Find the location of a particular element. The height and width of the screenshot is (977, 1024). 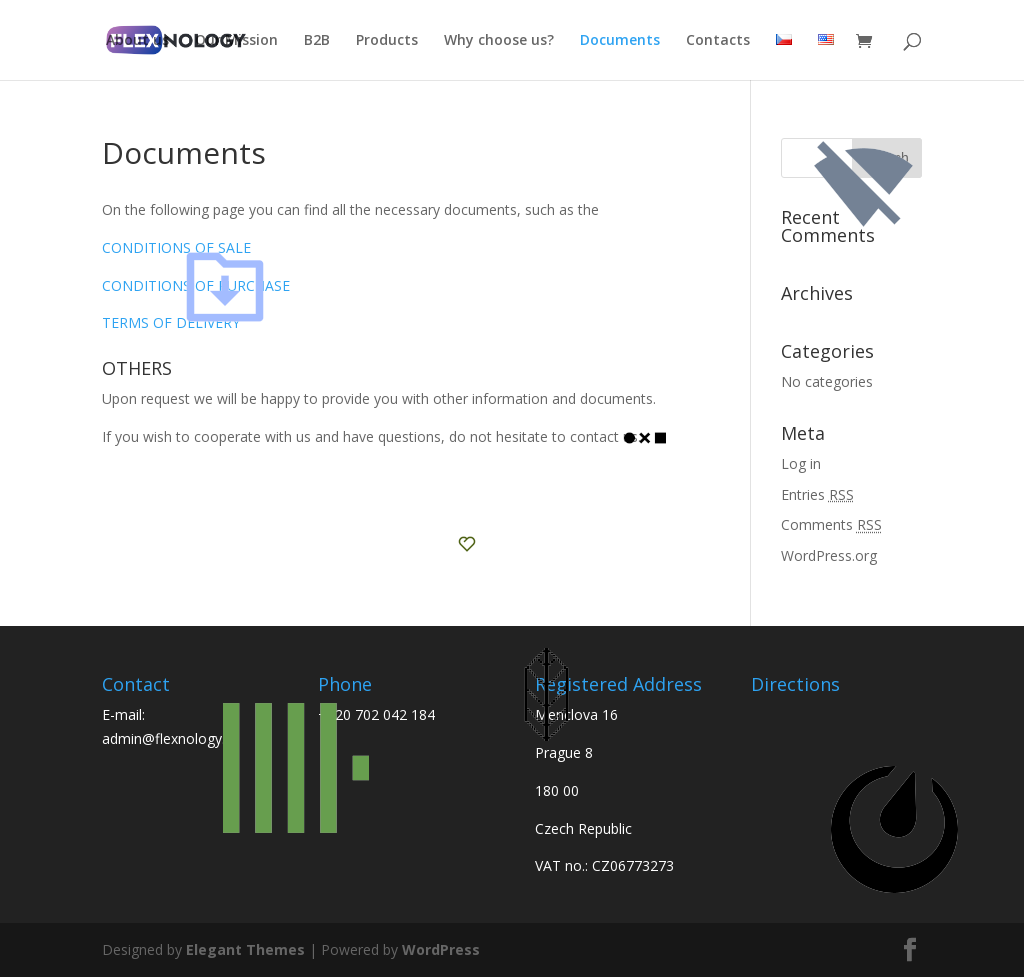

folium mapping library logo is located at coordinates (546, 694).